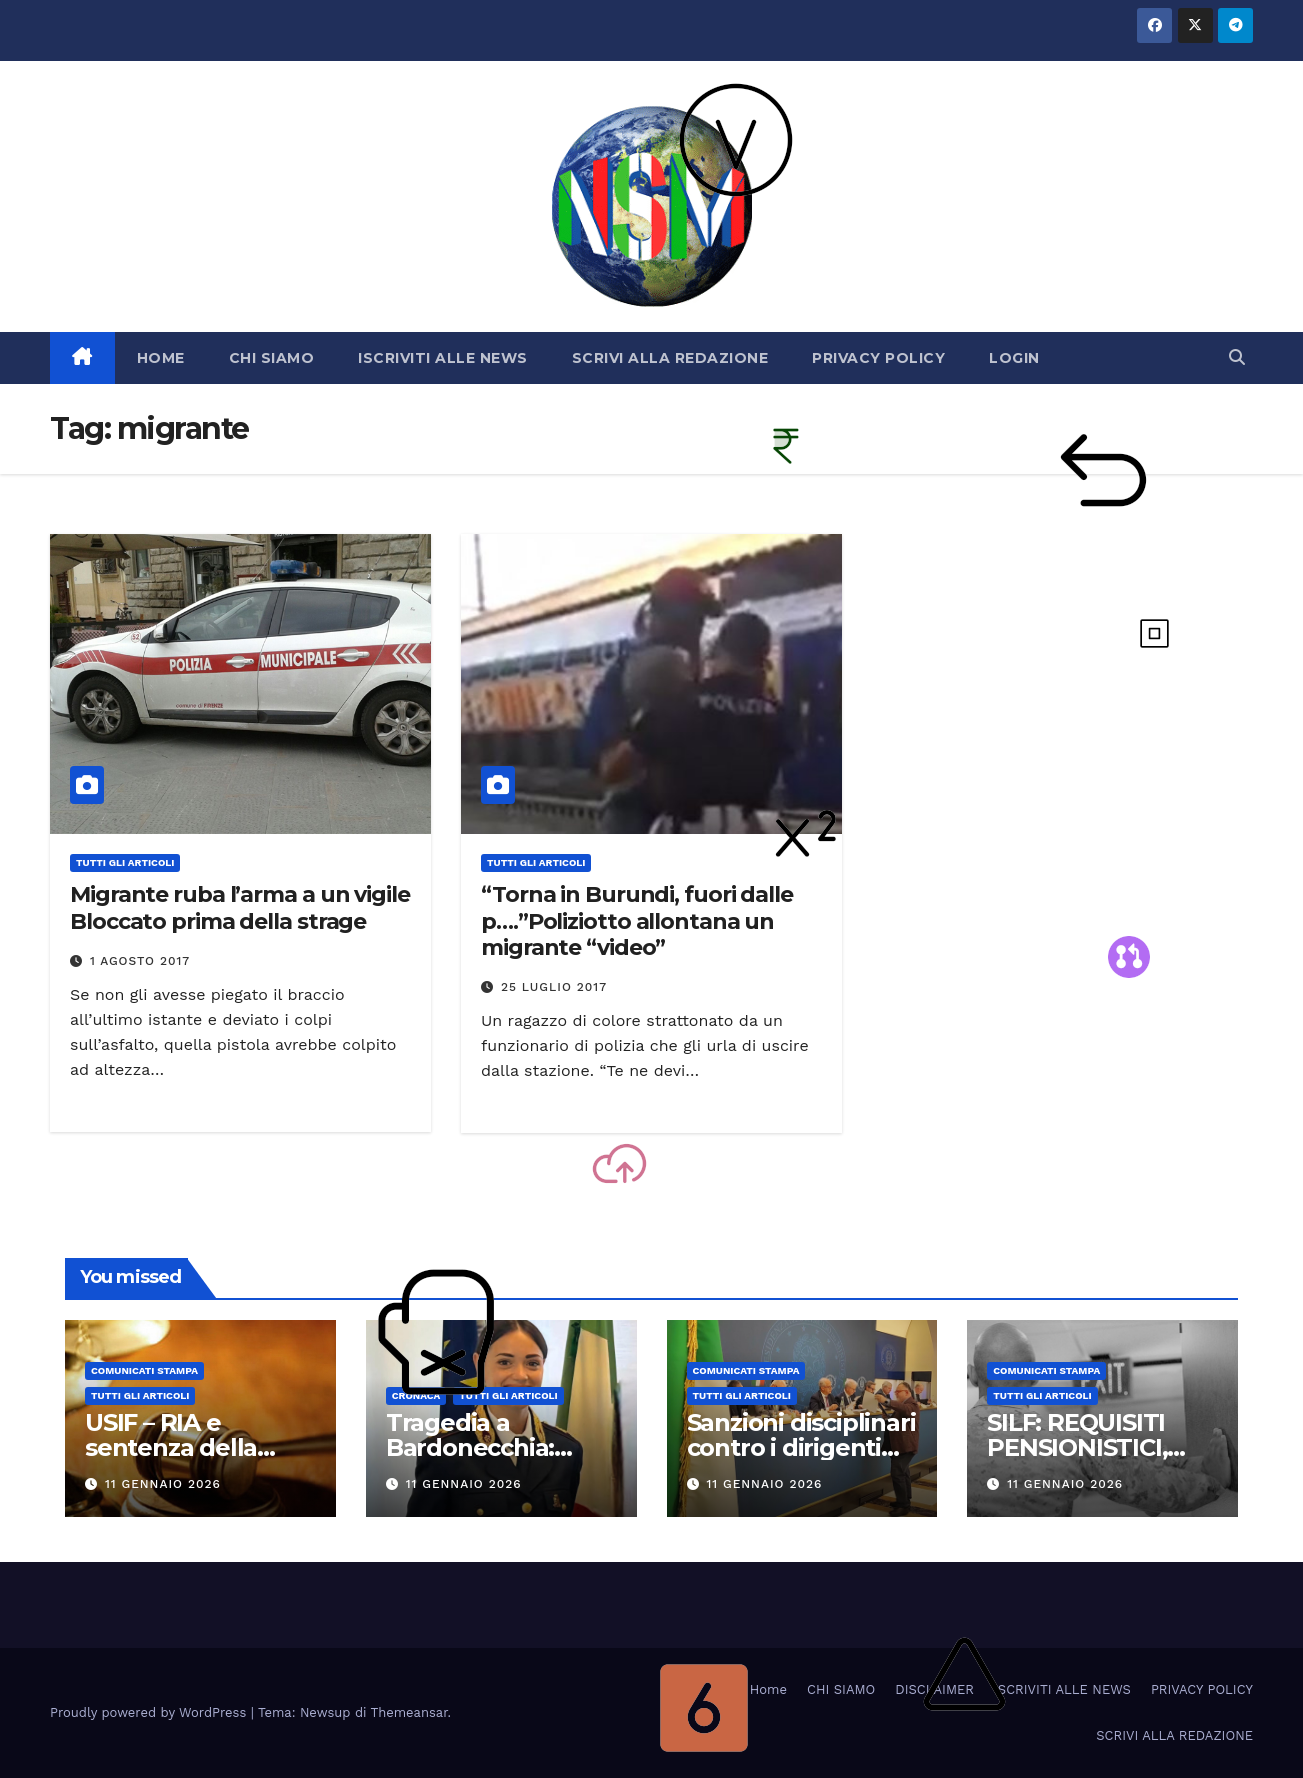 The image size is (1303, 1778). Describe the element at coordinates (802, 834) in the screenshot. I see `apply superscript formatting to selected text` at that location.